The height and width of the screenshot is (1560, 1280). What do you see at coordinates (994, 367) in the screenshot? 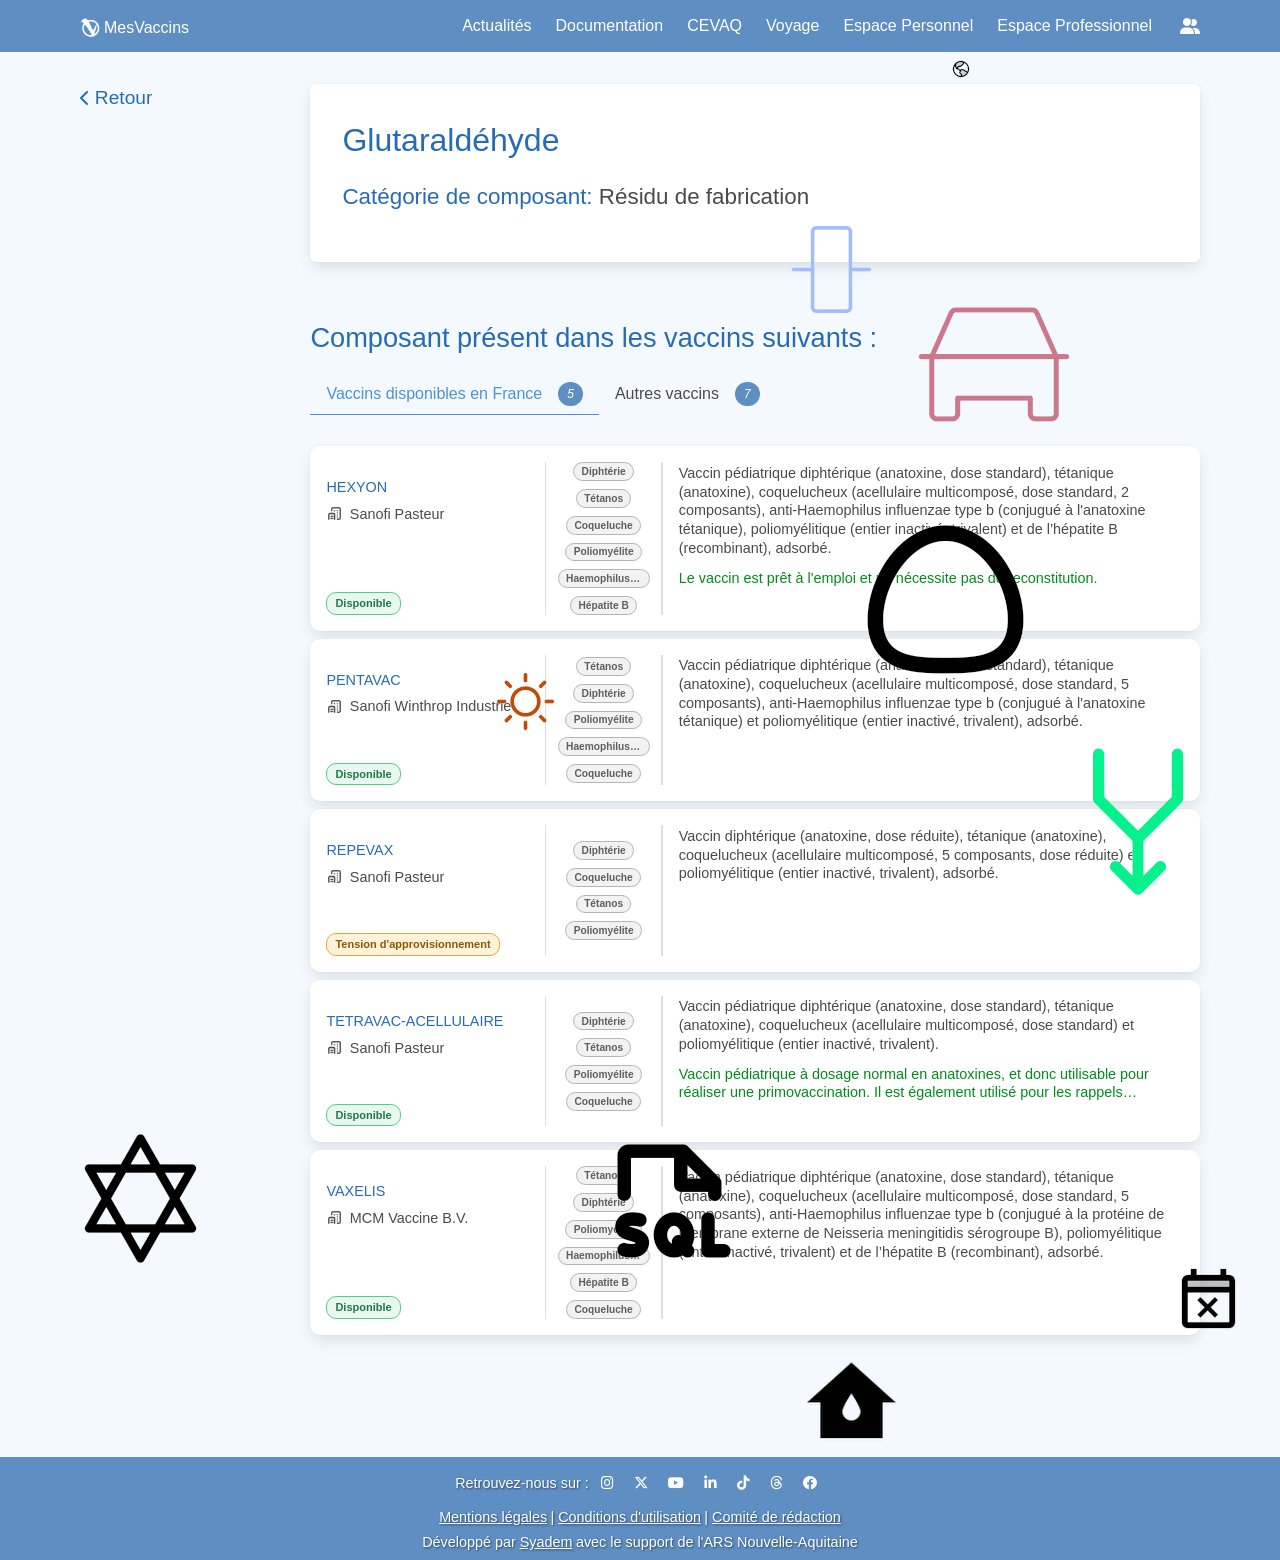
I see `access vehicle or car-related features` at bounding box center [994, 367].